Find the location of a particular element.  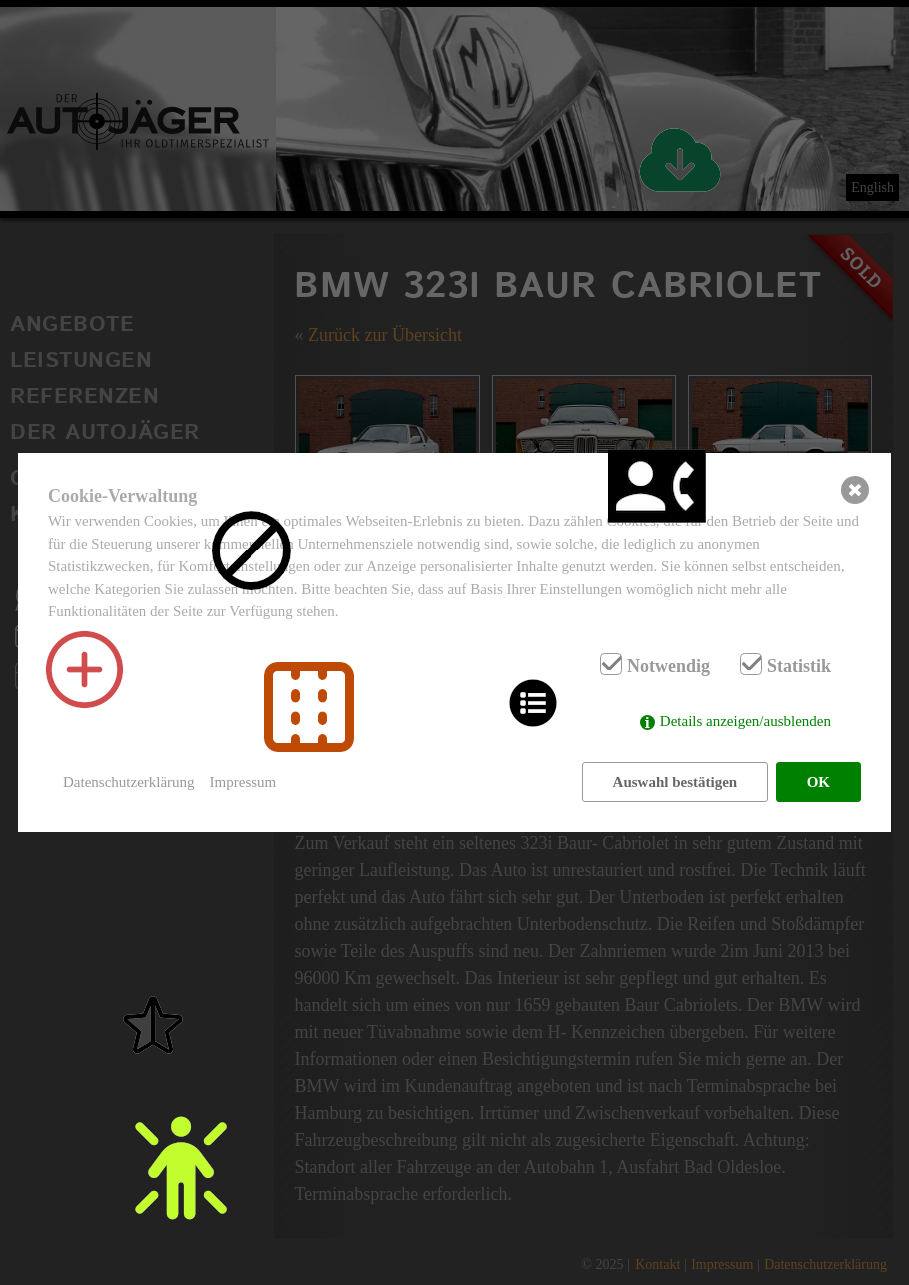

call a contact from your address book is located at coordinates (657, 486).